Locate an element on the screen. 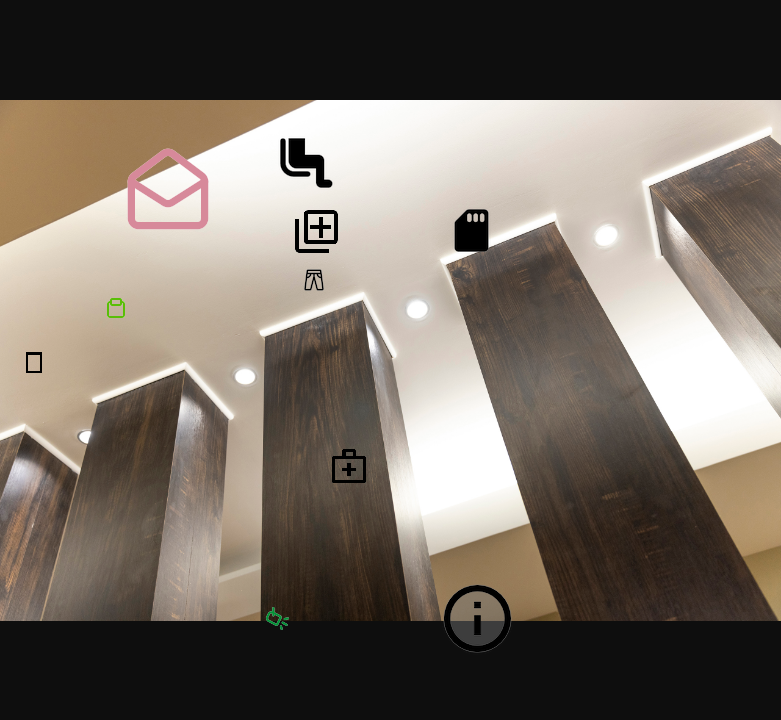 The width and height of the screenshot is (781, 720). spotlight or highlight feature is located at coordinates (277, 618).